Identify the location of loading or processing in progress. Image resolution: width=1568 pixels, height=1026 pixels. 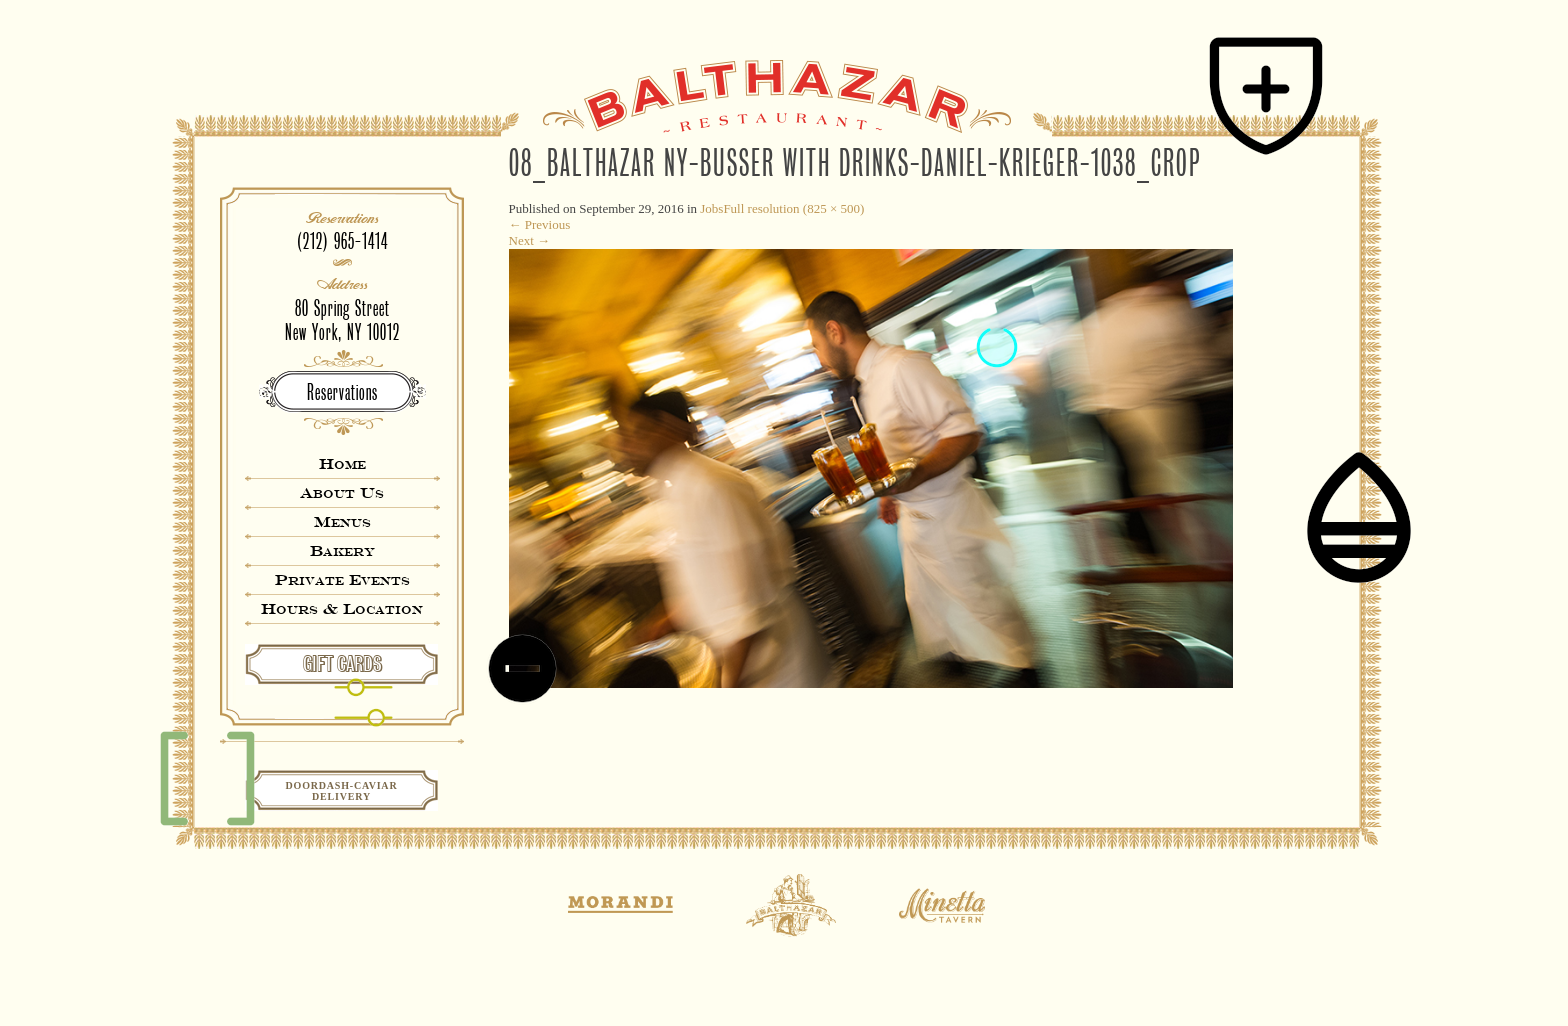
(997, 347).